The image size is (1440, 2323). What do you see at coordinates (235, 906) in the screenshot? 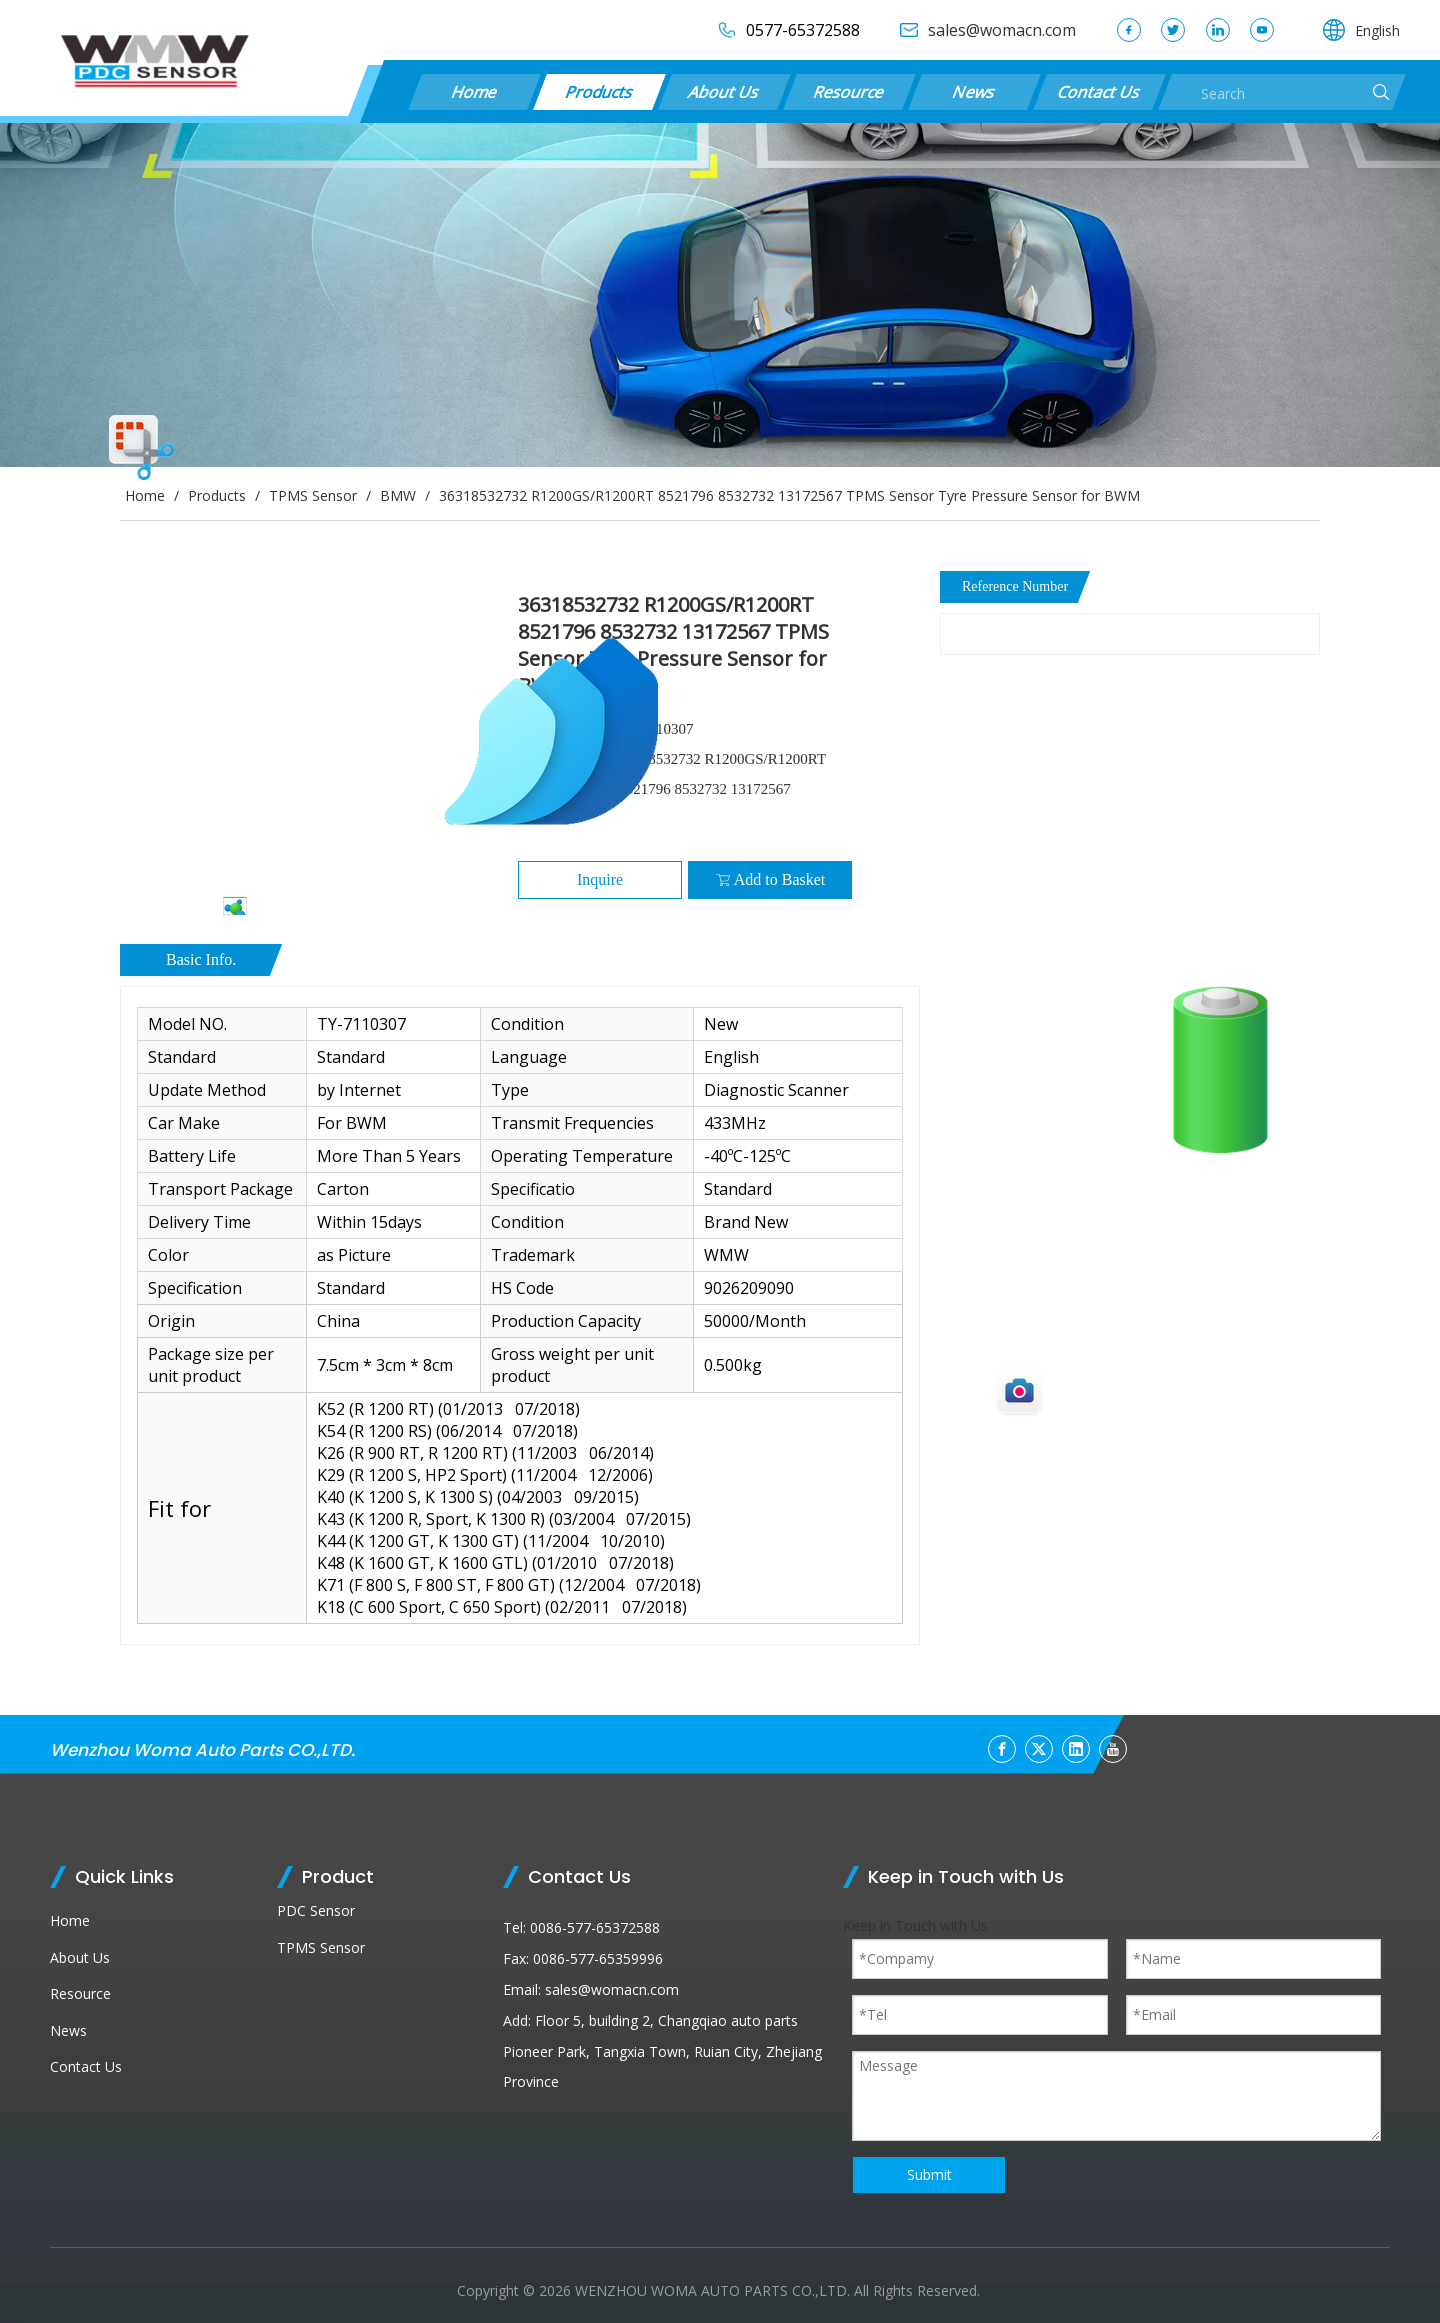
I see `open windows homegroup settings` at bounding box center [235, 906].